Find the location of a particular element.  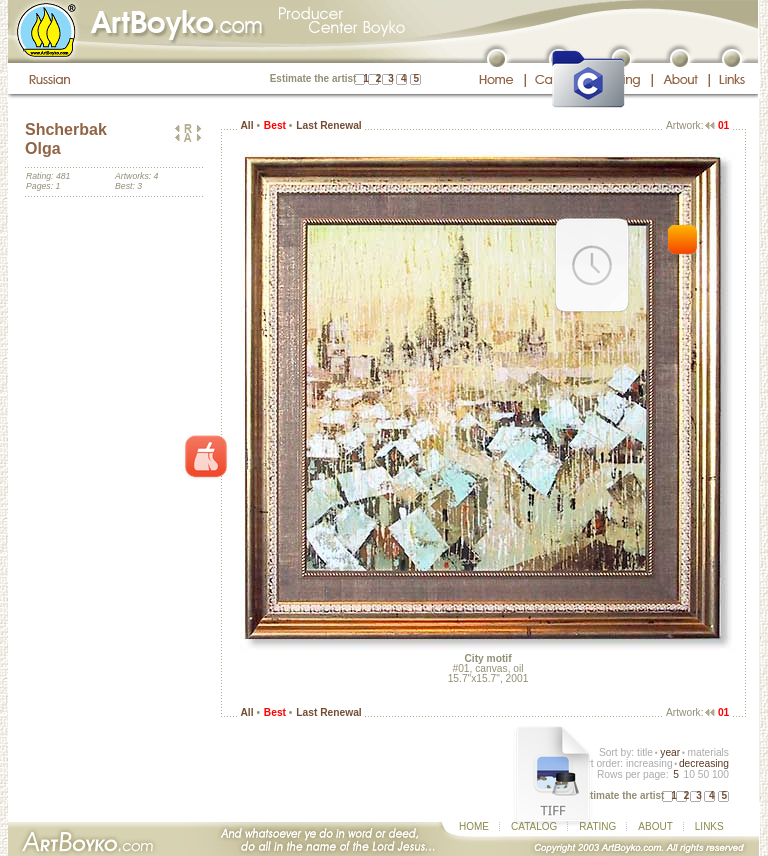

open folder containing C programming files is located at coordinates (588, 81).